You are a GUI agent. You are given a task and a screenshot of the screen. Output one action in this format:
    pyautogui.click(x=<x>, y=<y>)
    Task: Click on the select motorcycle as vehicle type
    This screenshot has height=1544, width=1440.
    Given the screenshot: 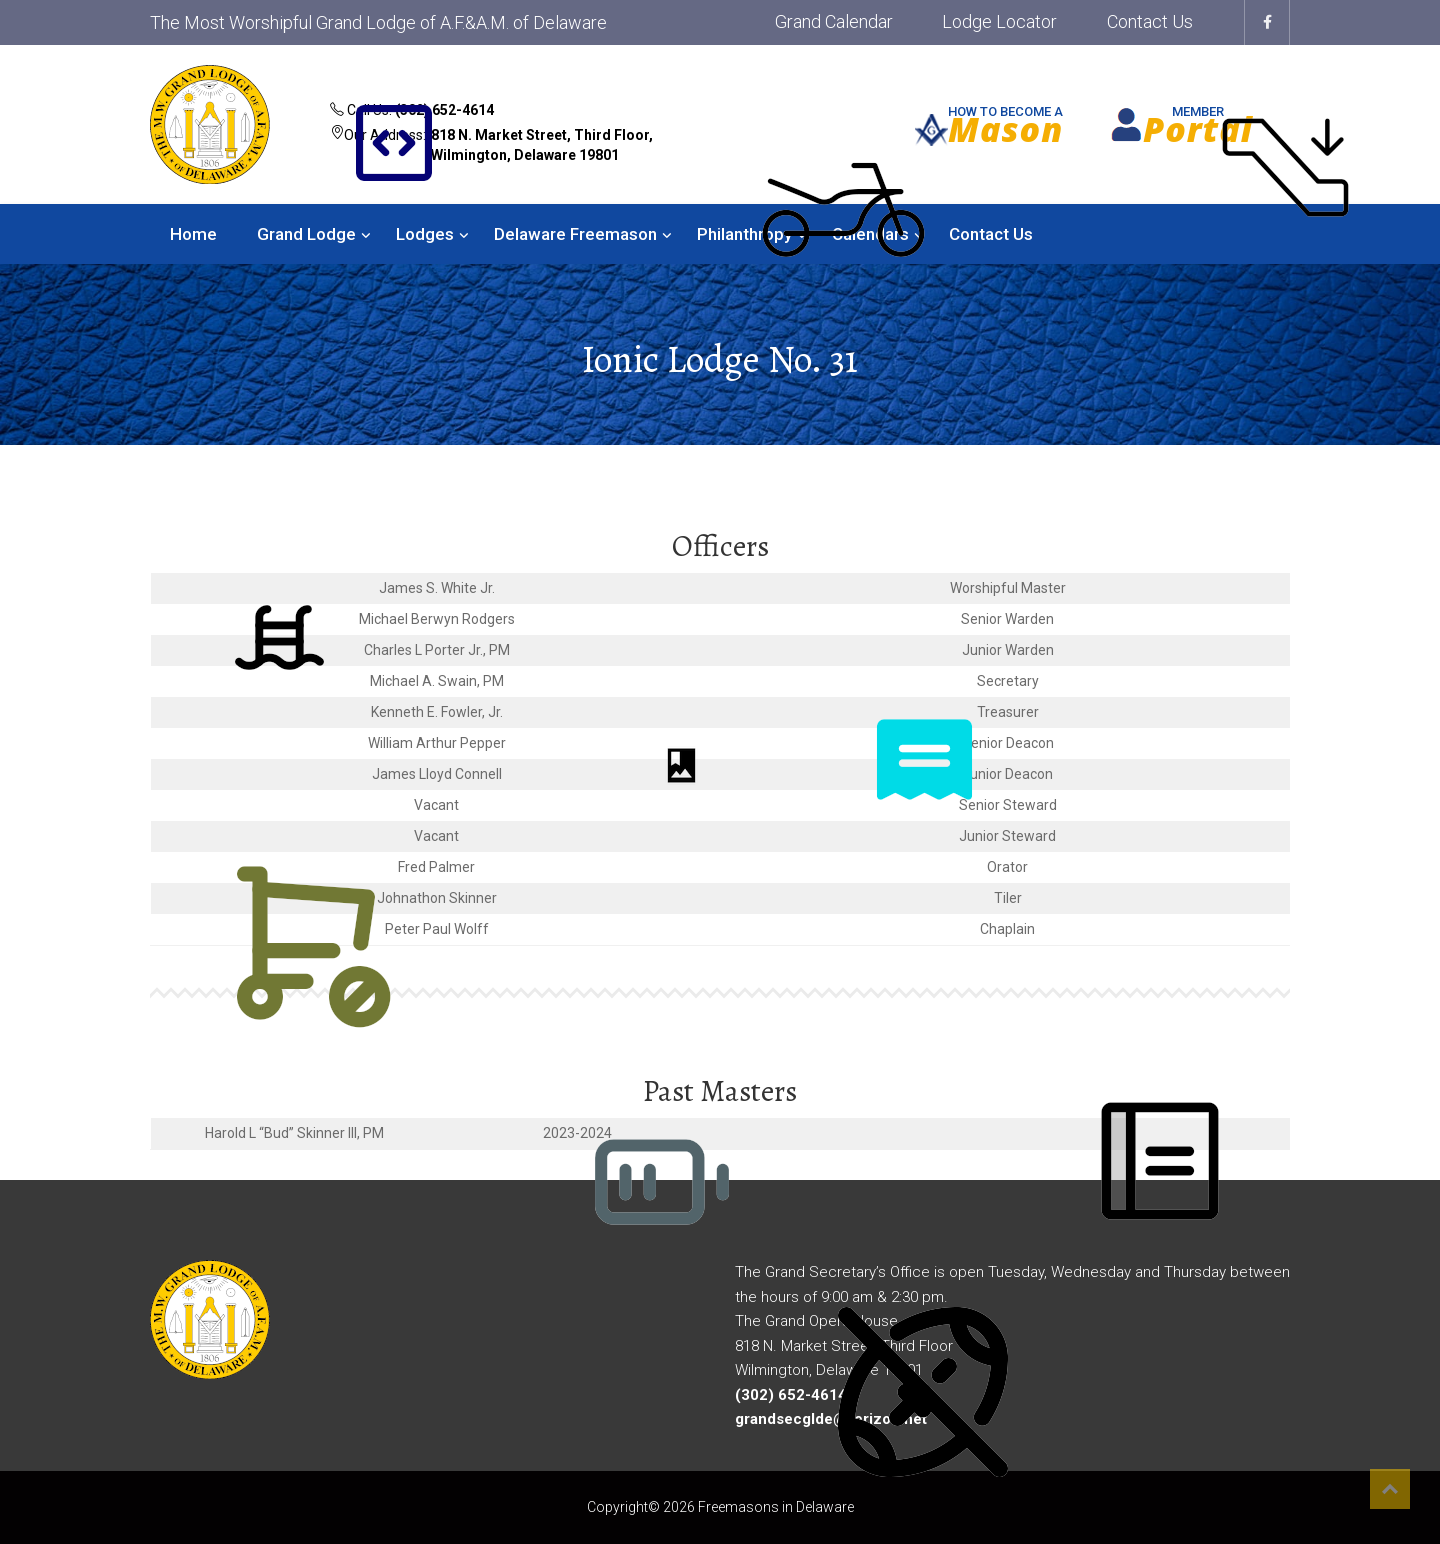 What is the action you would take?
    pyautogui.click(x=843, y=212)
    